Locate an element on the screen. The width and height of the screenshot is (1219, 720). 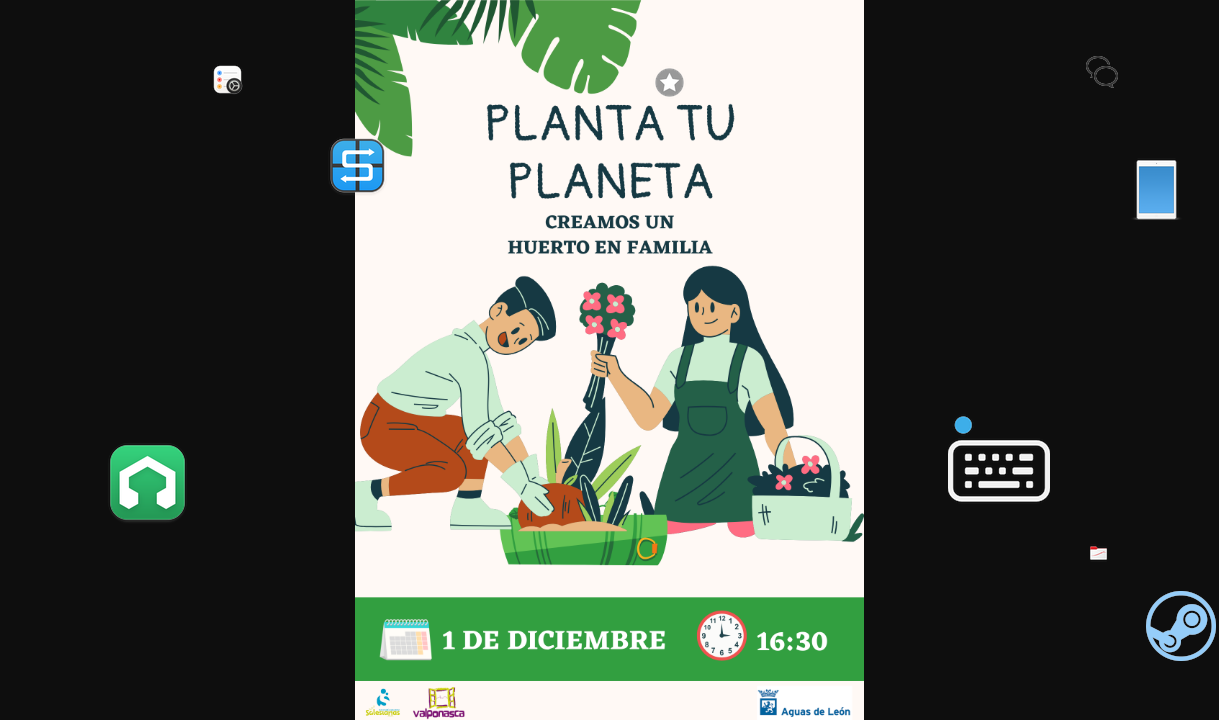
iPad mini 2 device detected is located at coordinates (1156, 184).